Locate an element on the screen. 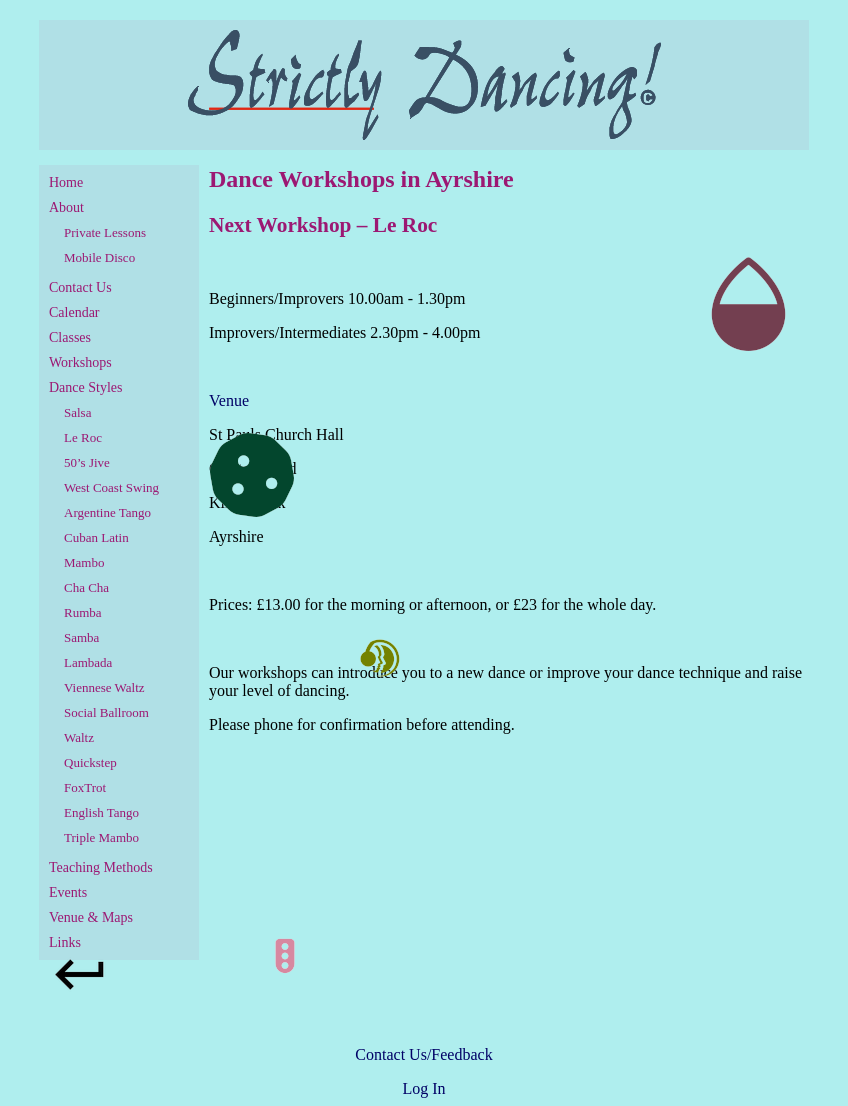 Image resolution: width=848 pixels, height=1106 pixels. manage cookie preferences is located at coordinates (252, 475).